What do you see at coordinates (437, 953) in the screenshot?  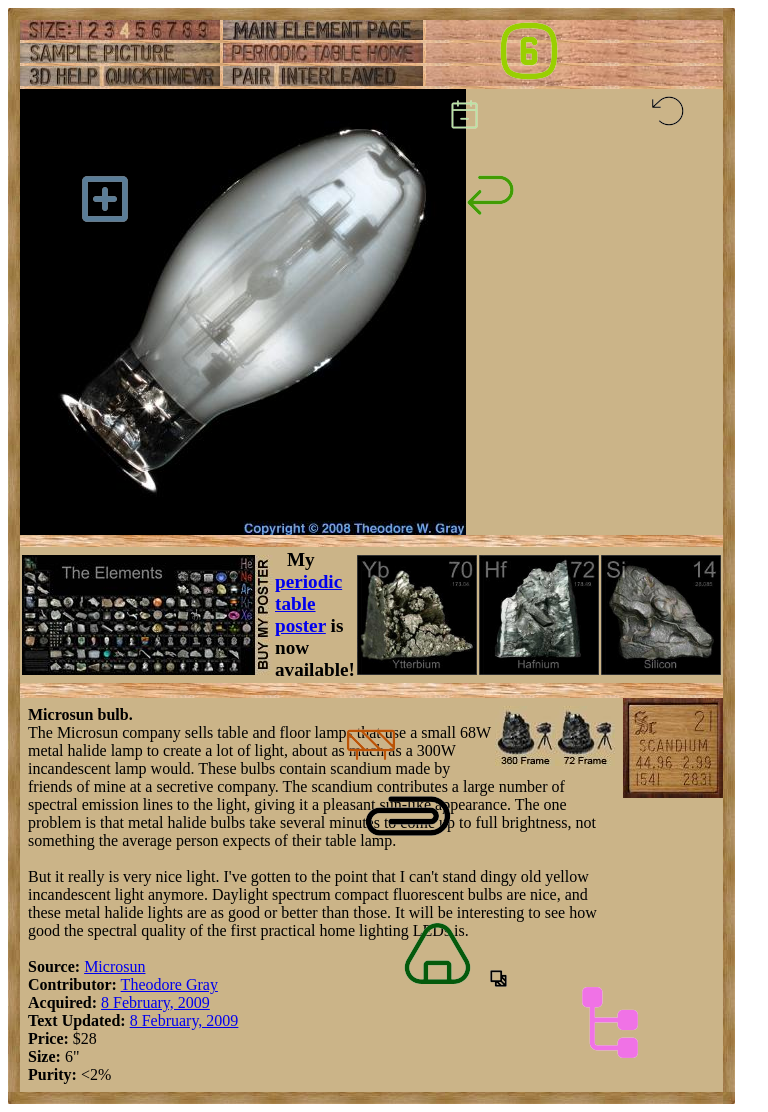 I see `browse Japanese food options` at bounding box center [437, 953].